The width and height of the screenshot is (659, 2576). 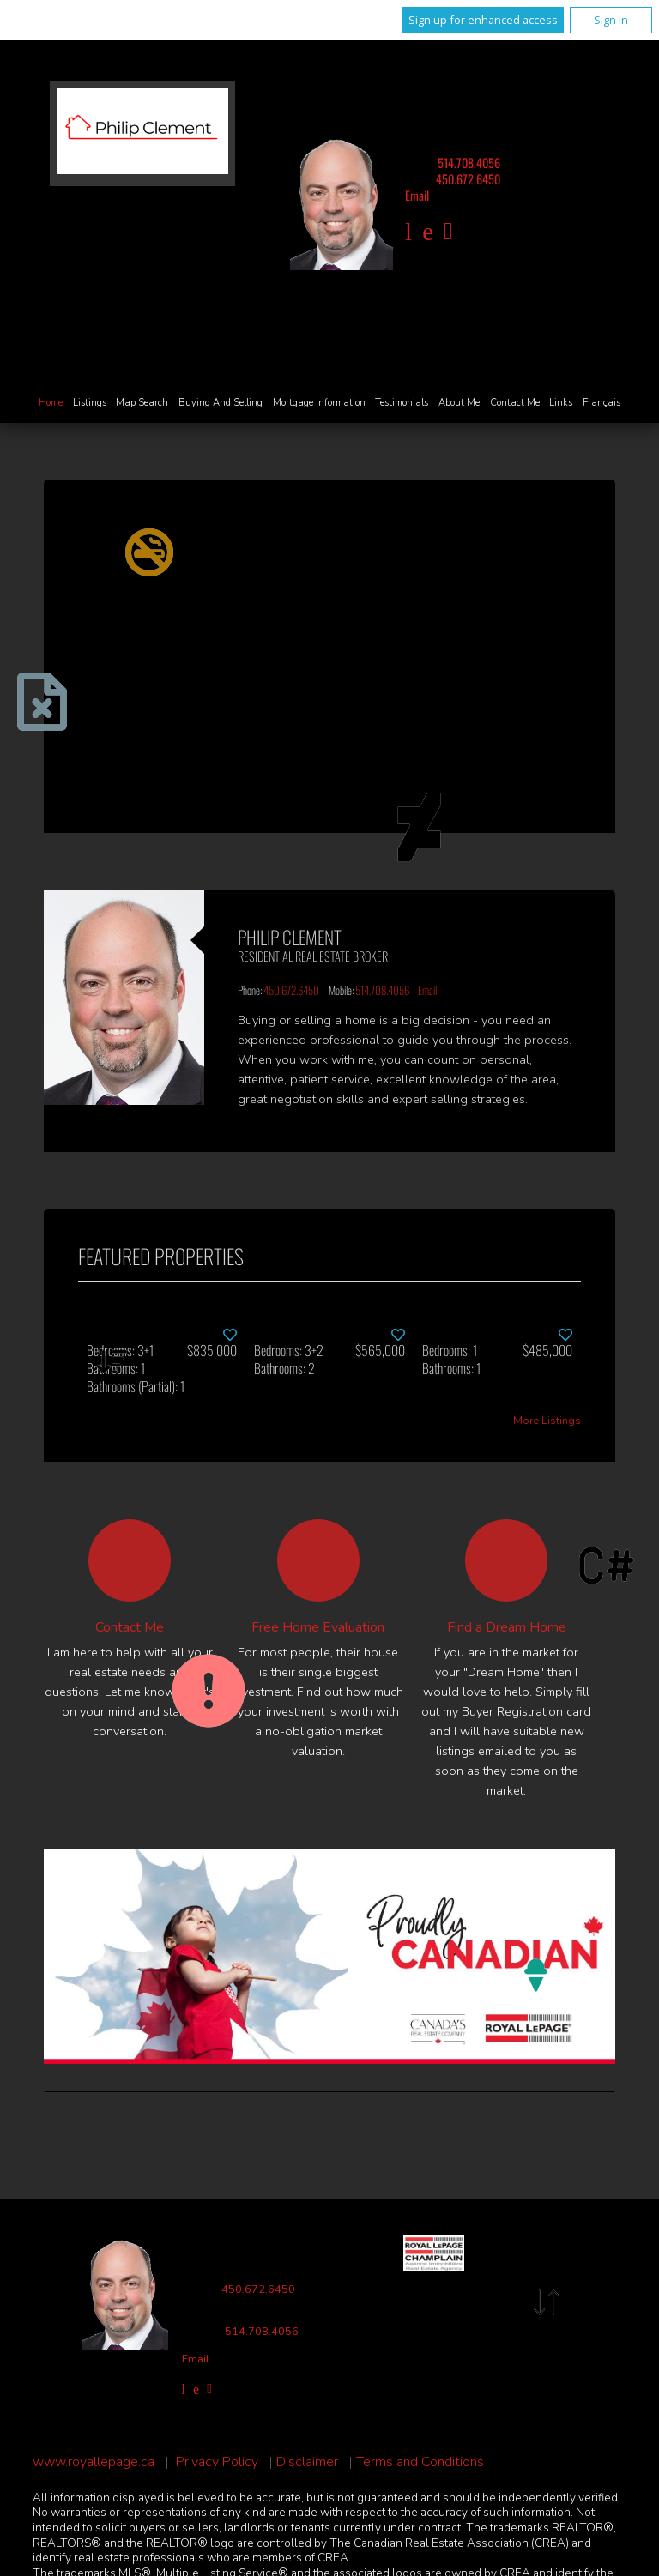 I want to click on sort items from largest to smallest, so click(x=112, y=1361).